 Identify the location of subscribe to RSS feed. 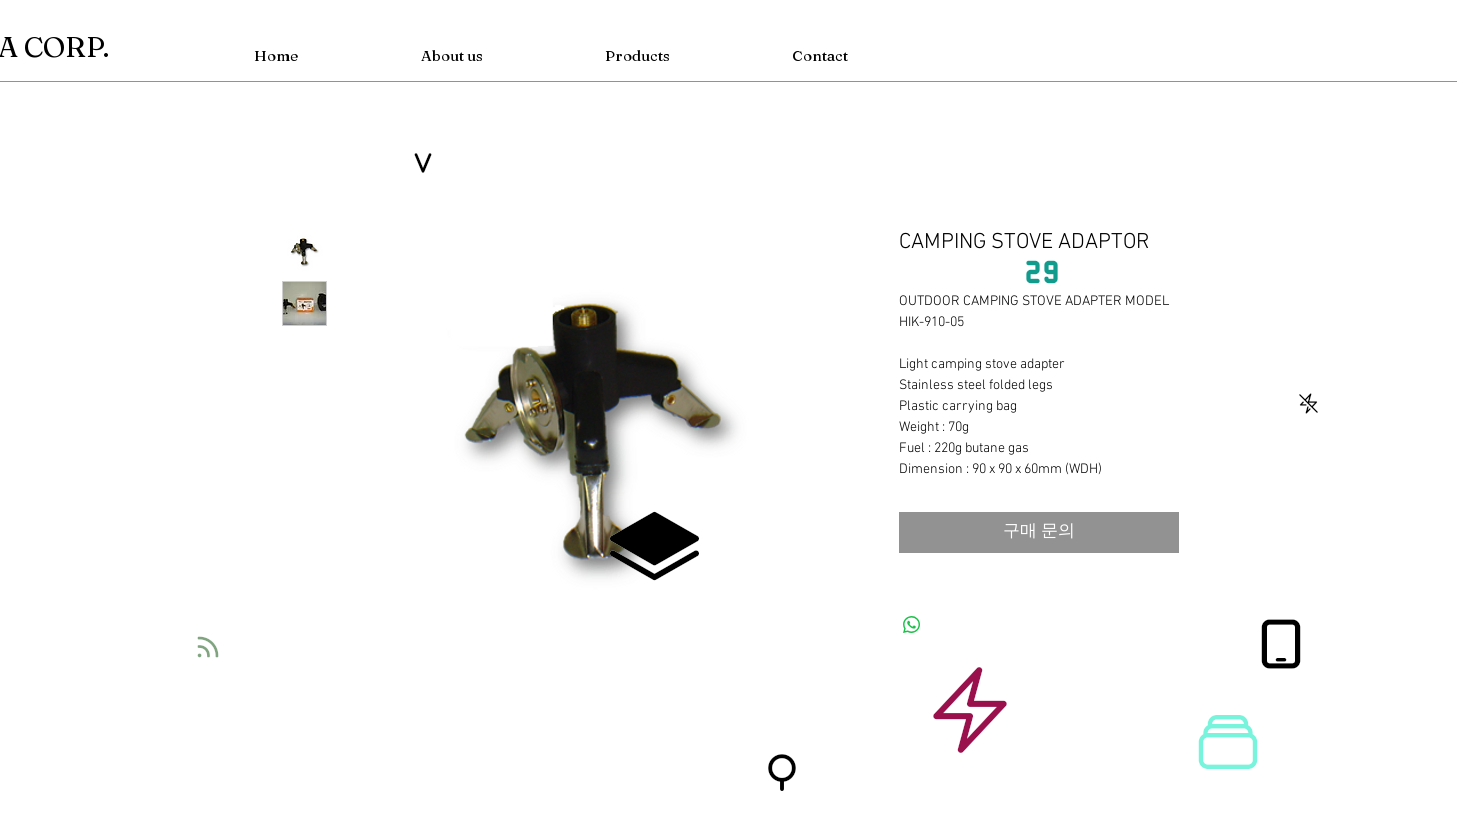
(208, 647).